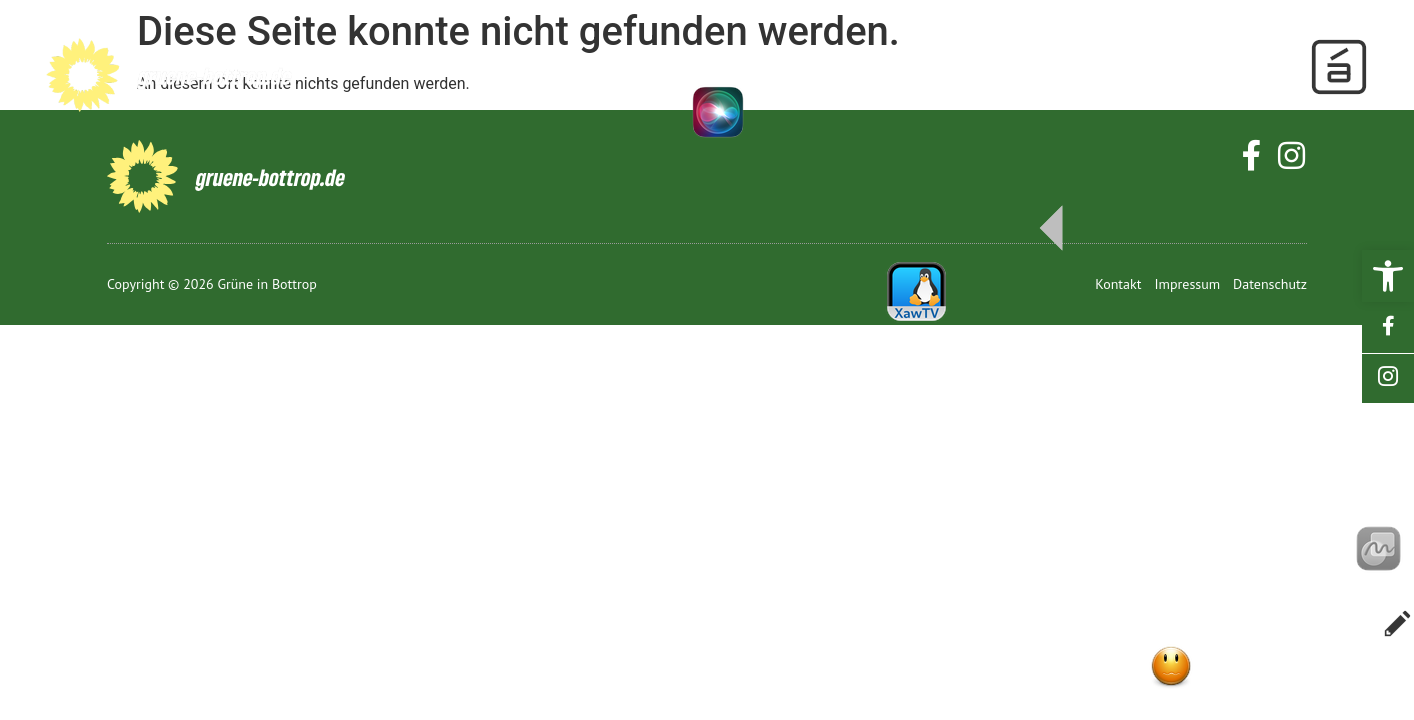 The height and width of the screenshot is (720, 1414). I want to click on indicates a warning or concern status, so click(1171, 666).